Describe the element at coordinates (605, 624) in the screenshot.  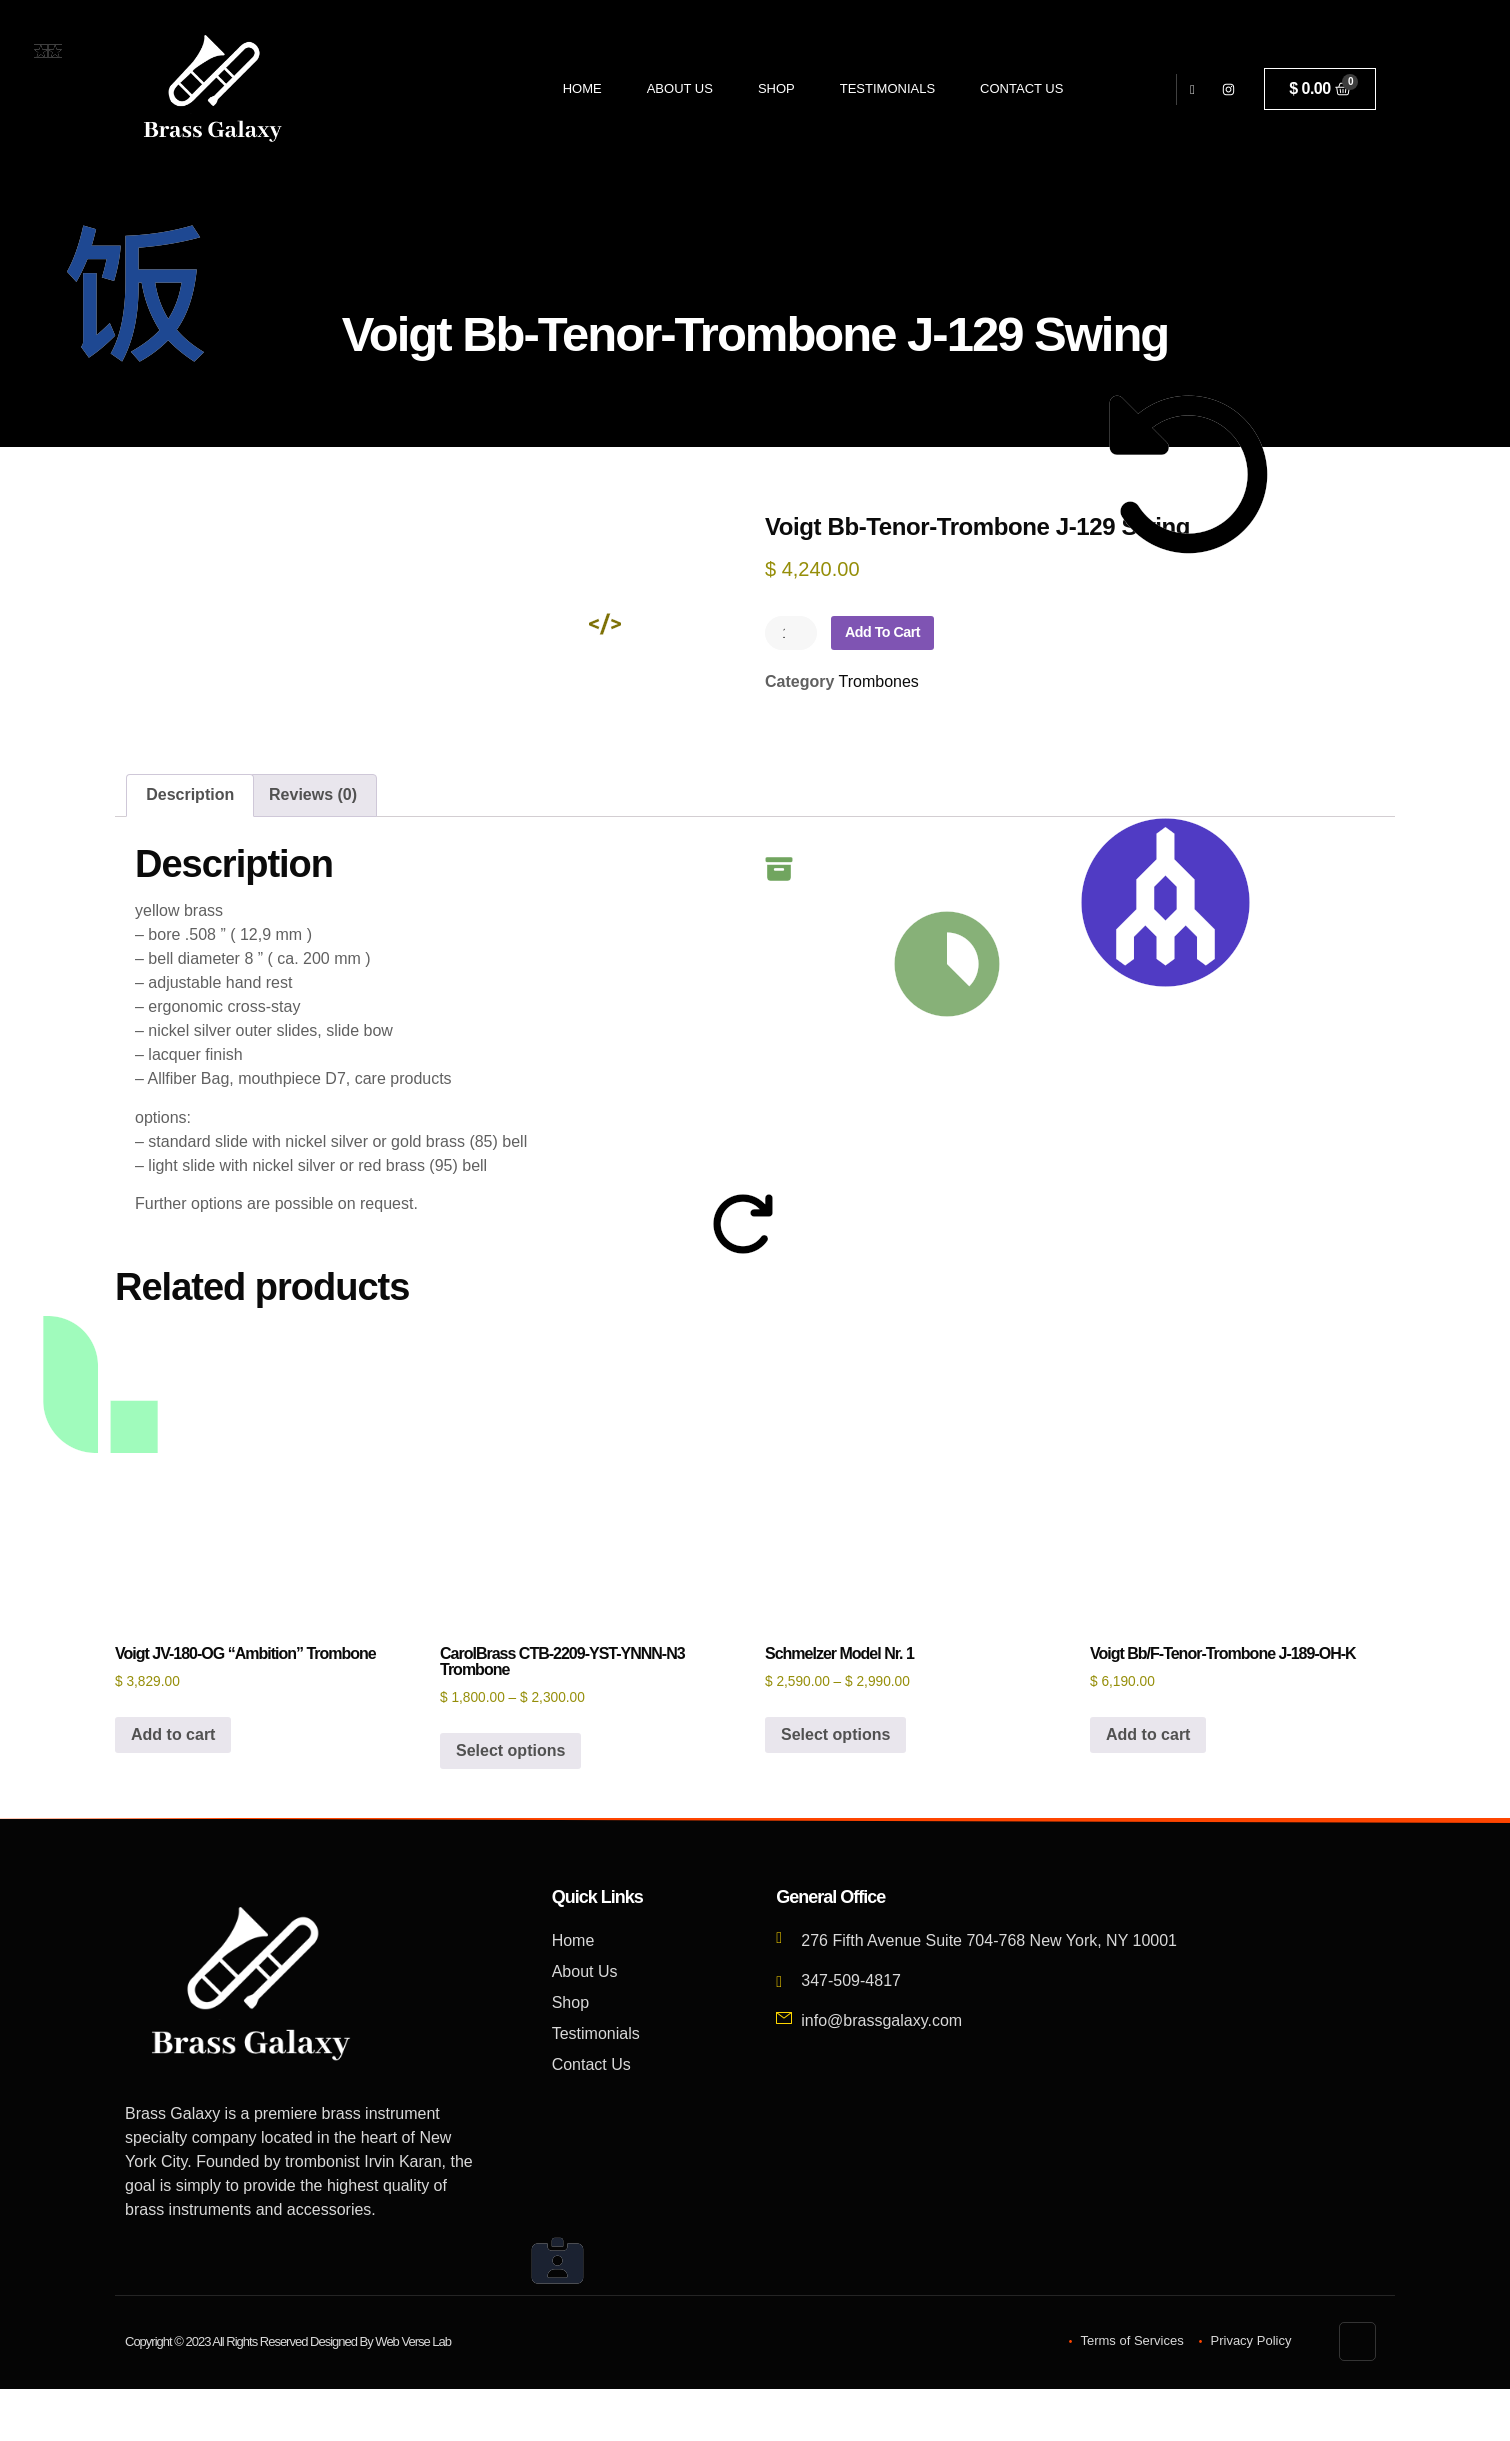
I see `htmx library or framework logo` at that location.